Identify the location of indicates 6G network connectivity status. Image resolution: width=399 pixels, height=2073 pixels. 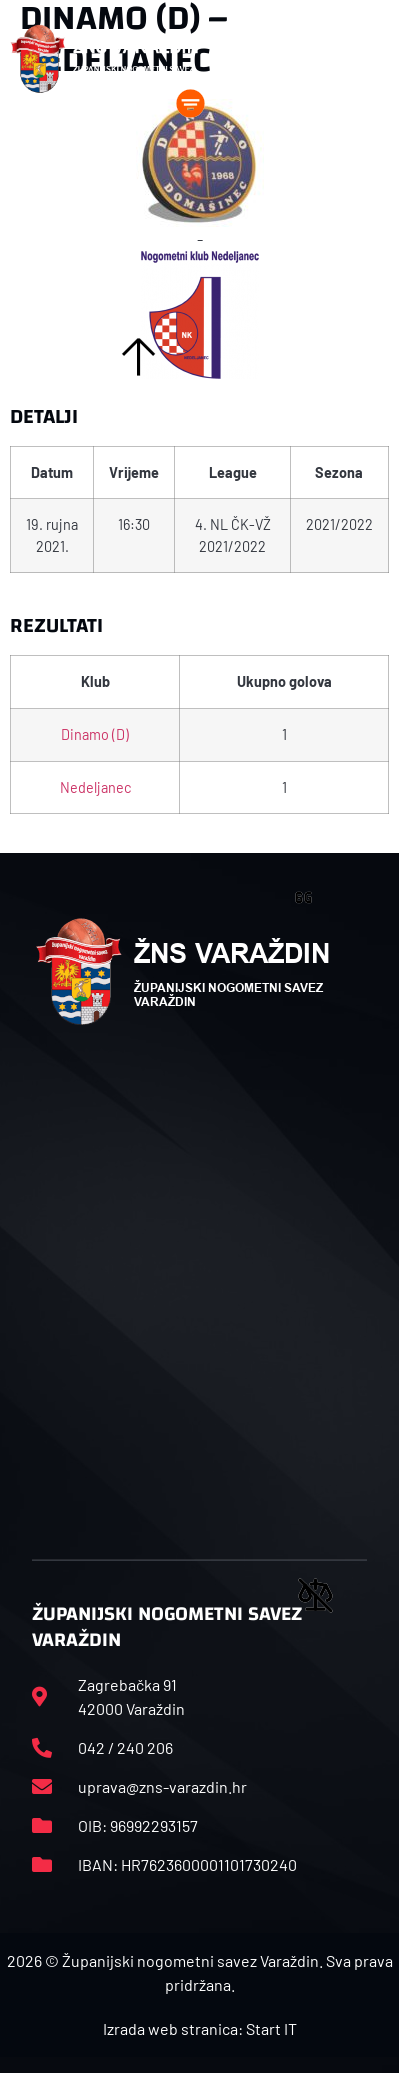
(303, 897).